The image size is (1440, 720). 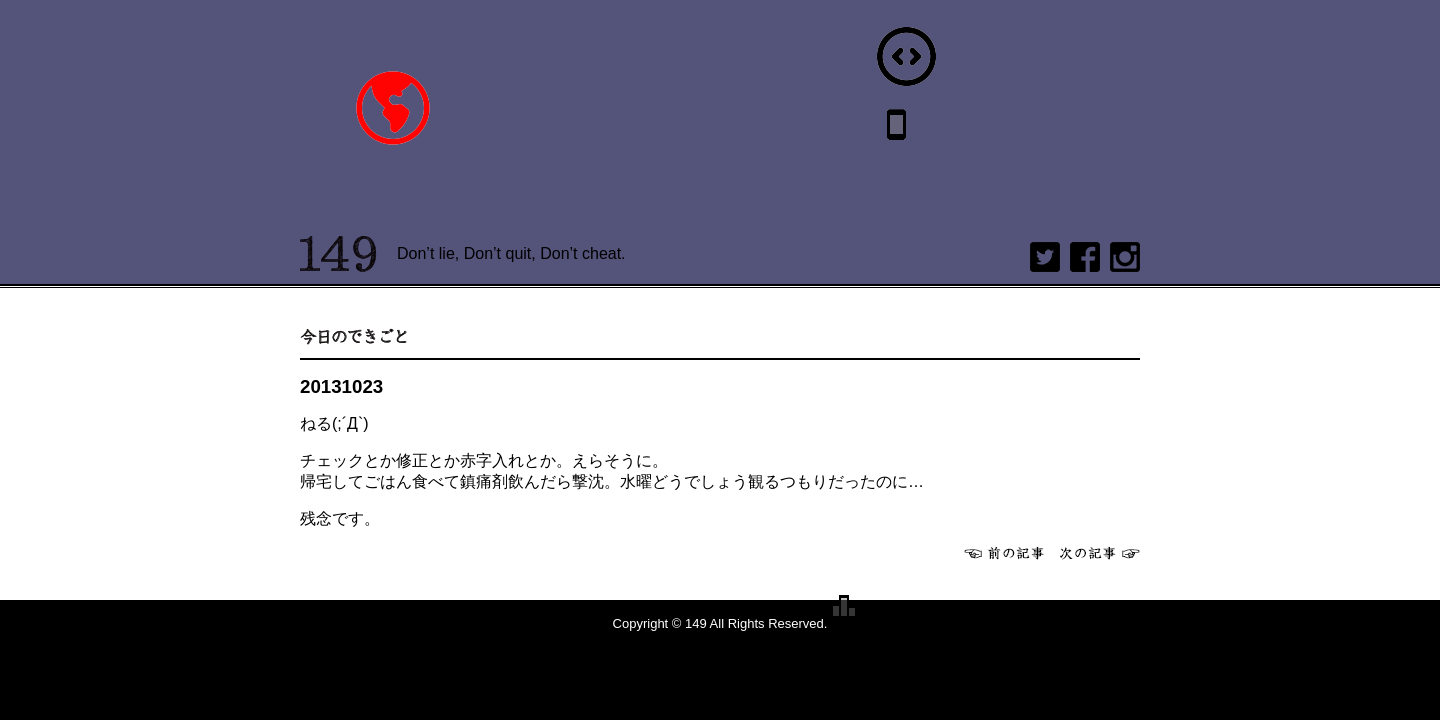 I want to click on access code editor or developer tools, so click(x=906, y=56).